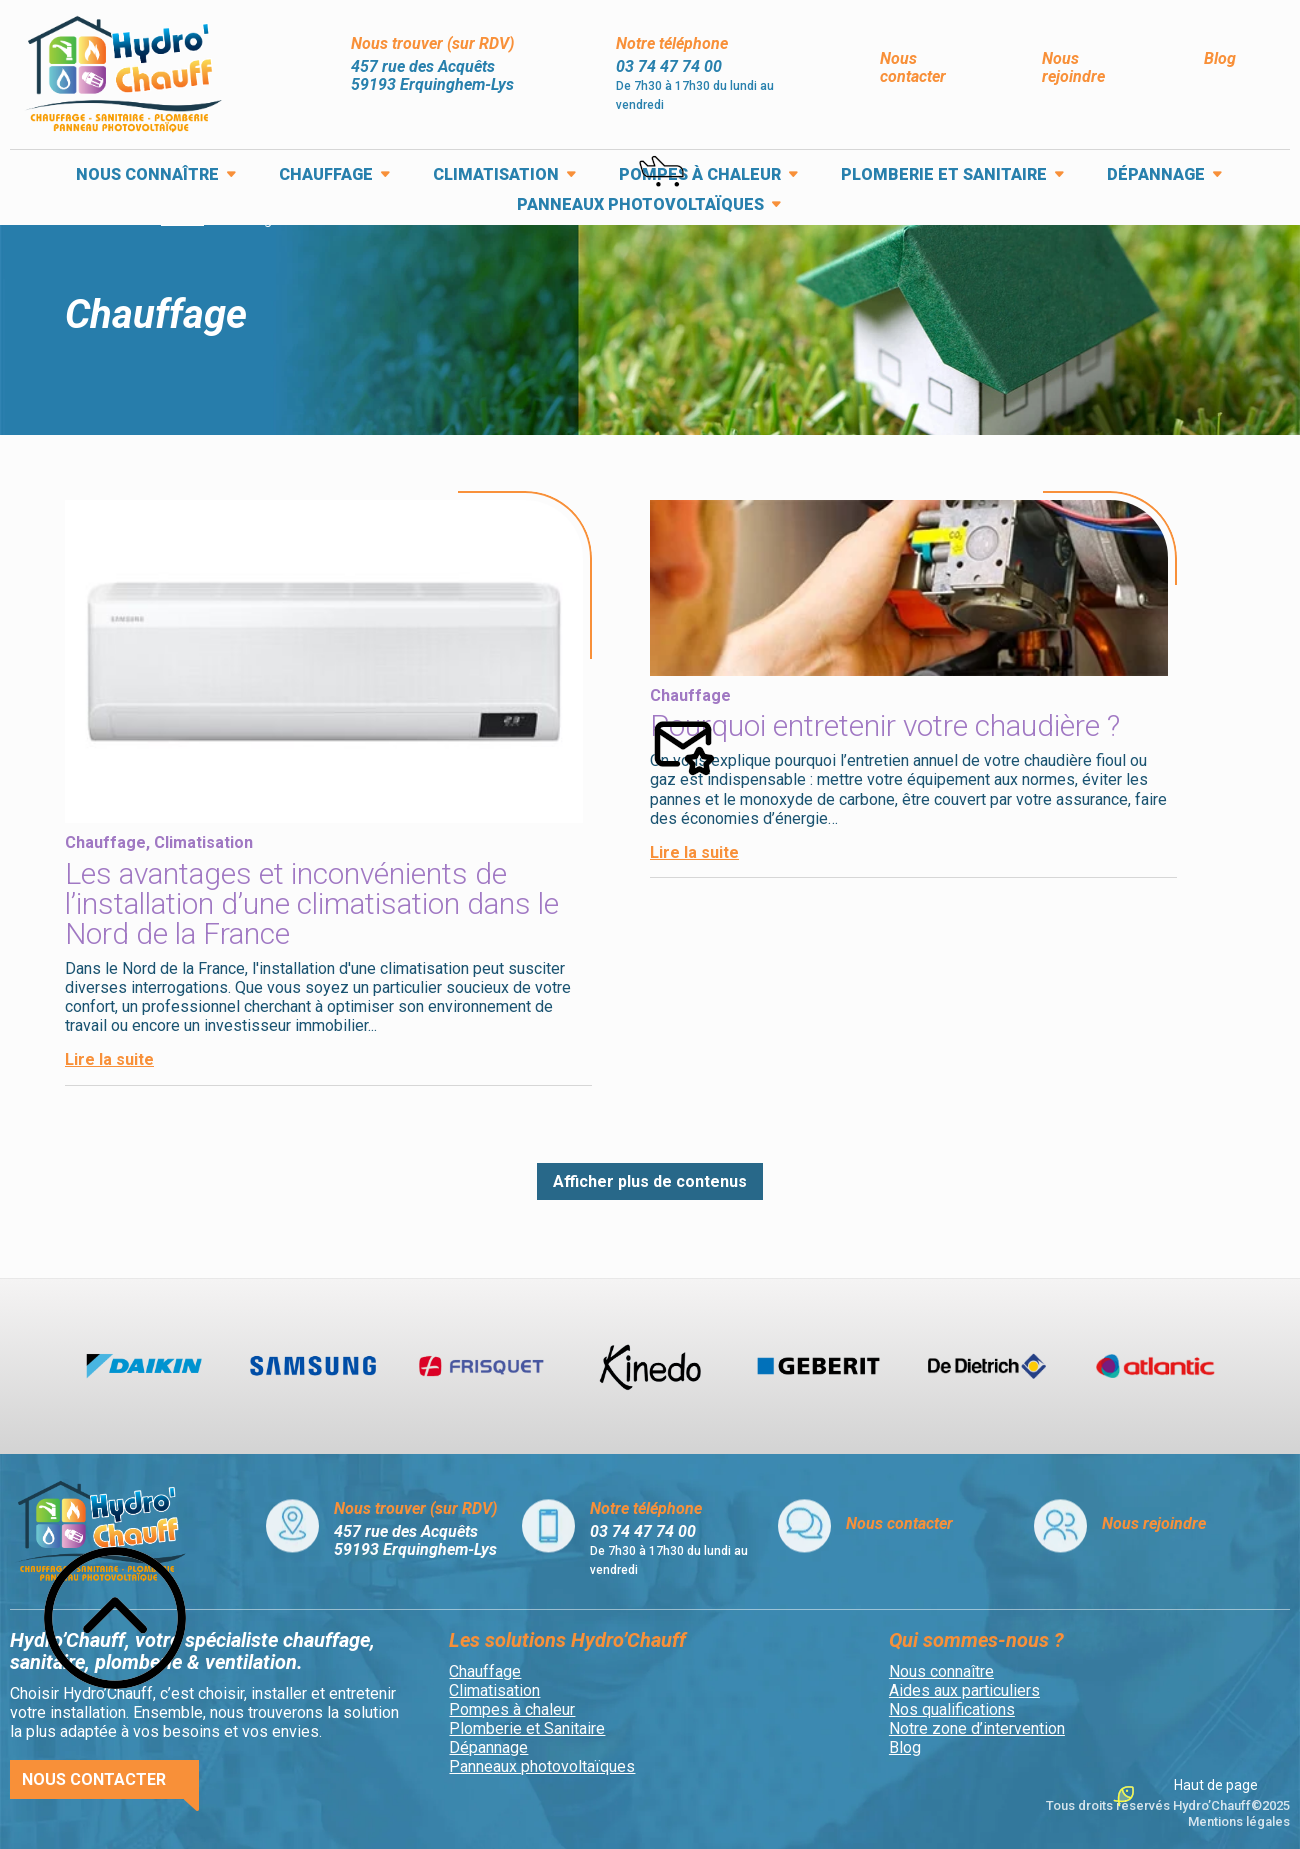 The image size is (1300, 1849). I want to click on scroll to top of page, so click(115, 1618).